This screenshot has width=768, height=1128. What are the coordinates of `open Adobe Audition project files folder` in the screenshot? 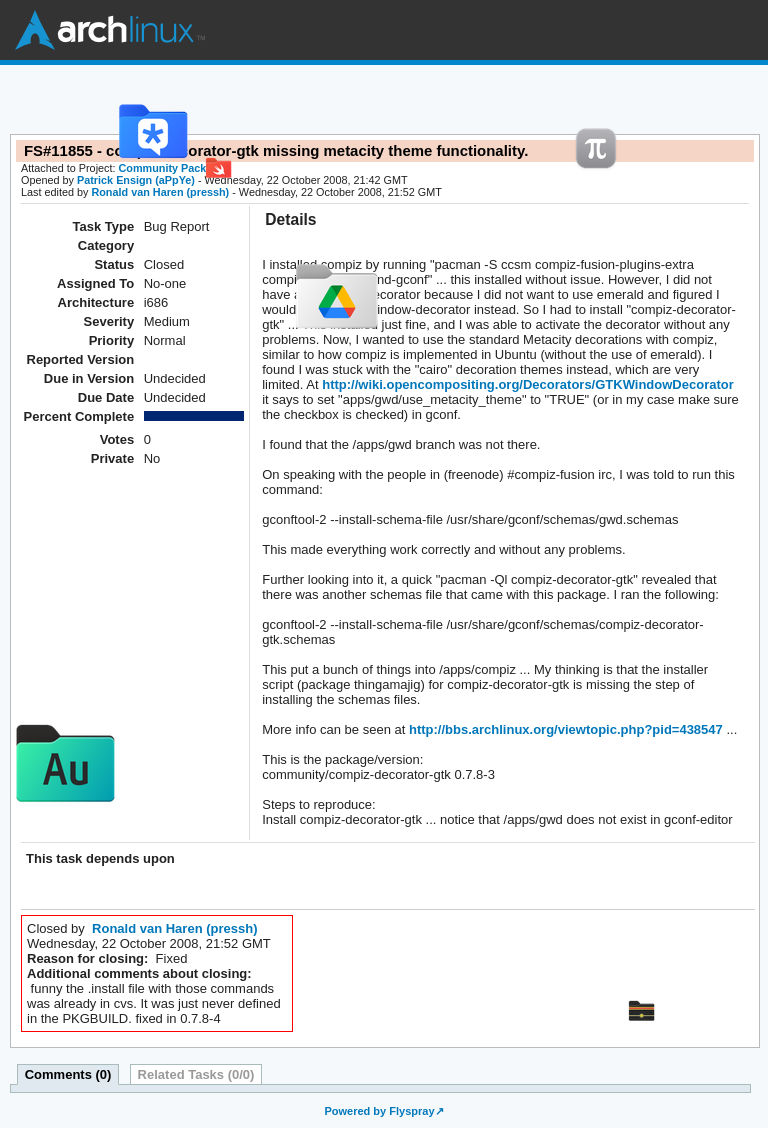 It's located at (65, 766).